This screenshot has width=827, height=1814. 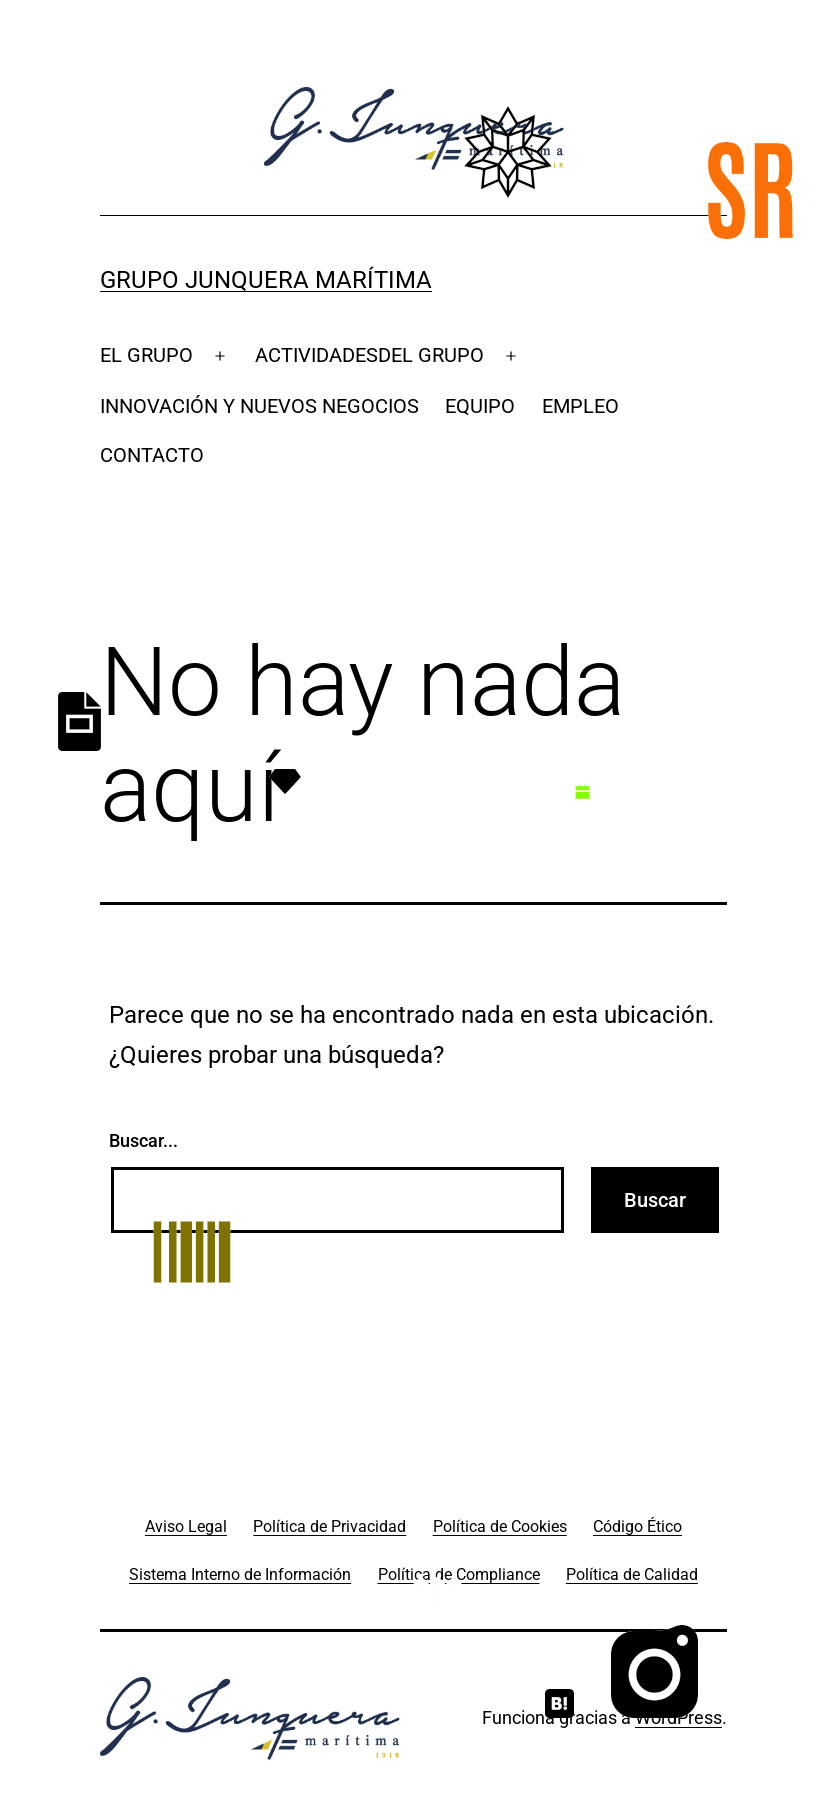 I want to click on open Google Slides, so click(x=79, y=721).